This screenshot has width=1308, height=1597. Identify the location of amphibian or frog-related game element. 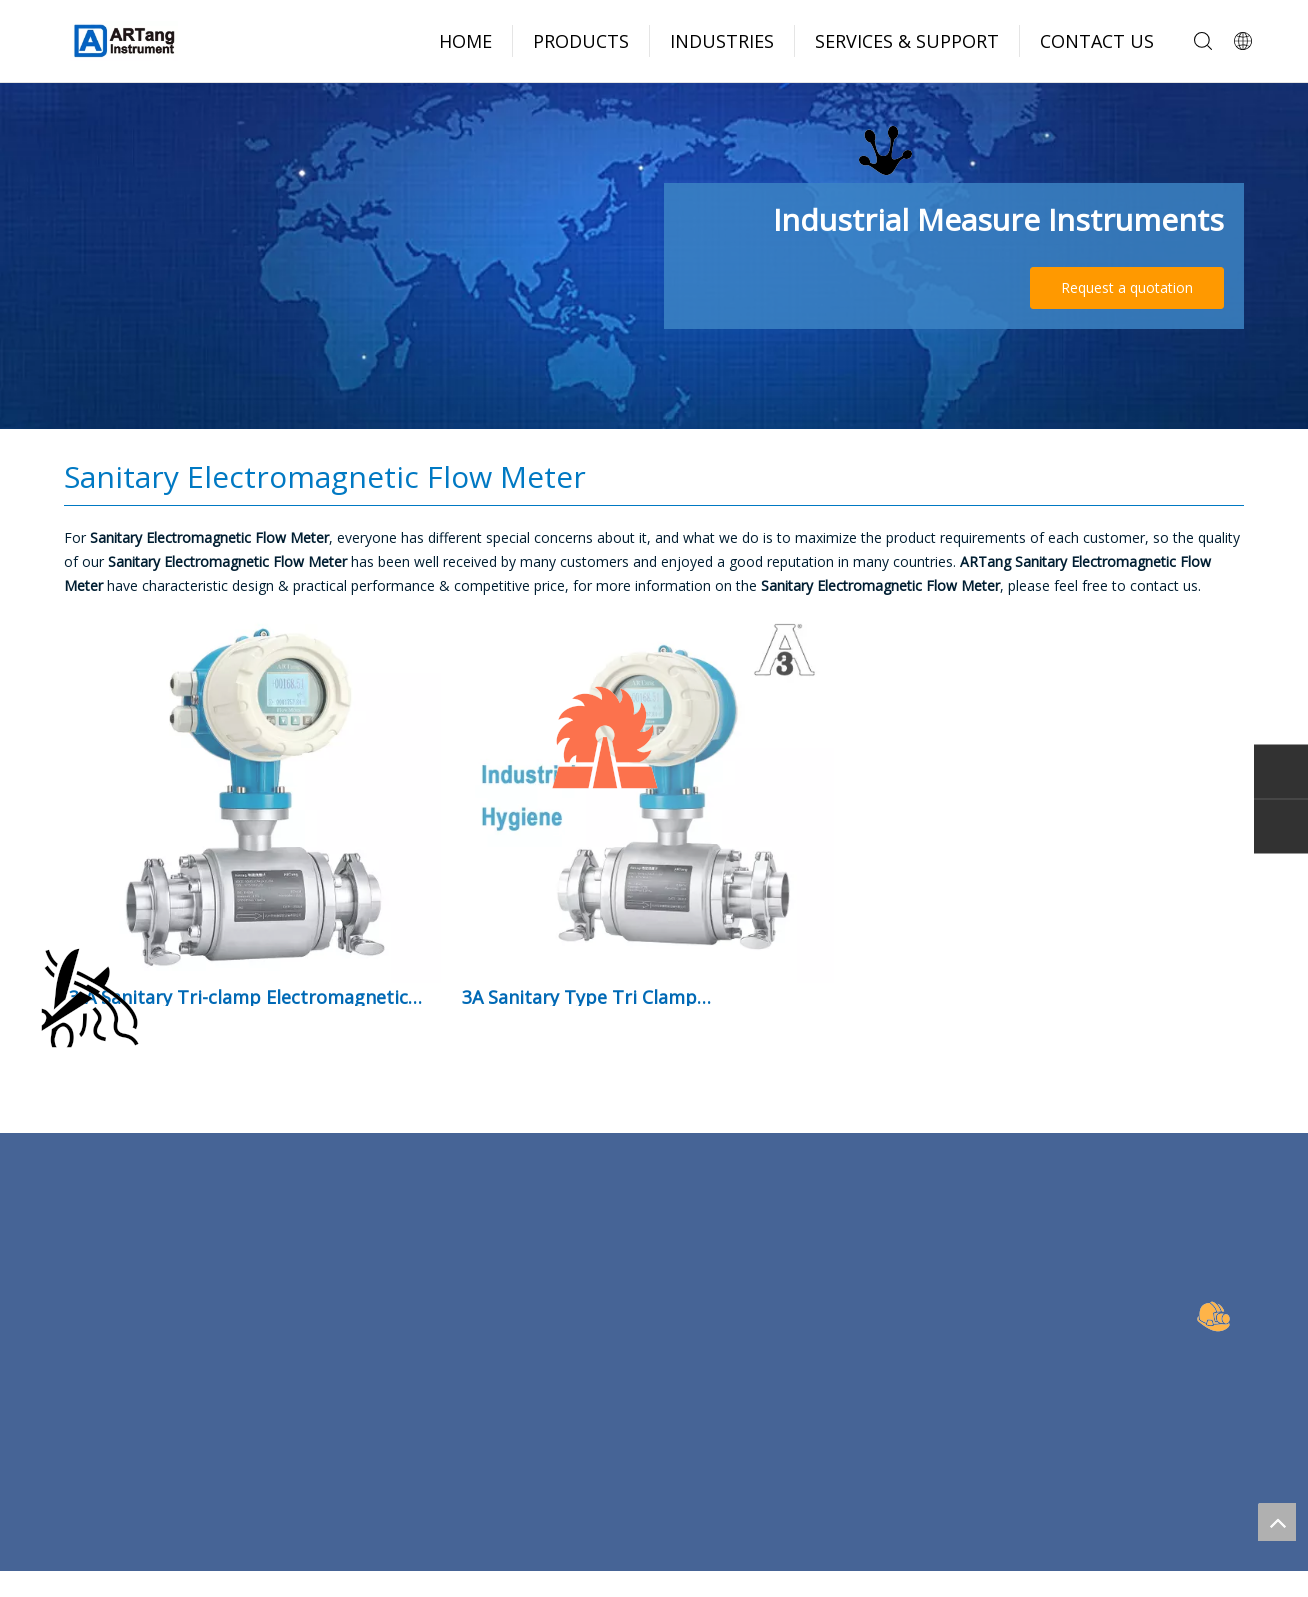
(885, 150).